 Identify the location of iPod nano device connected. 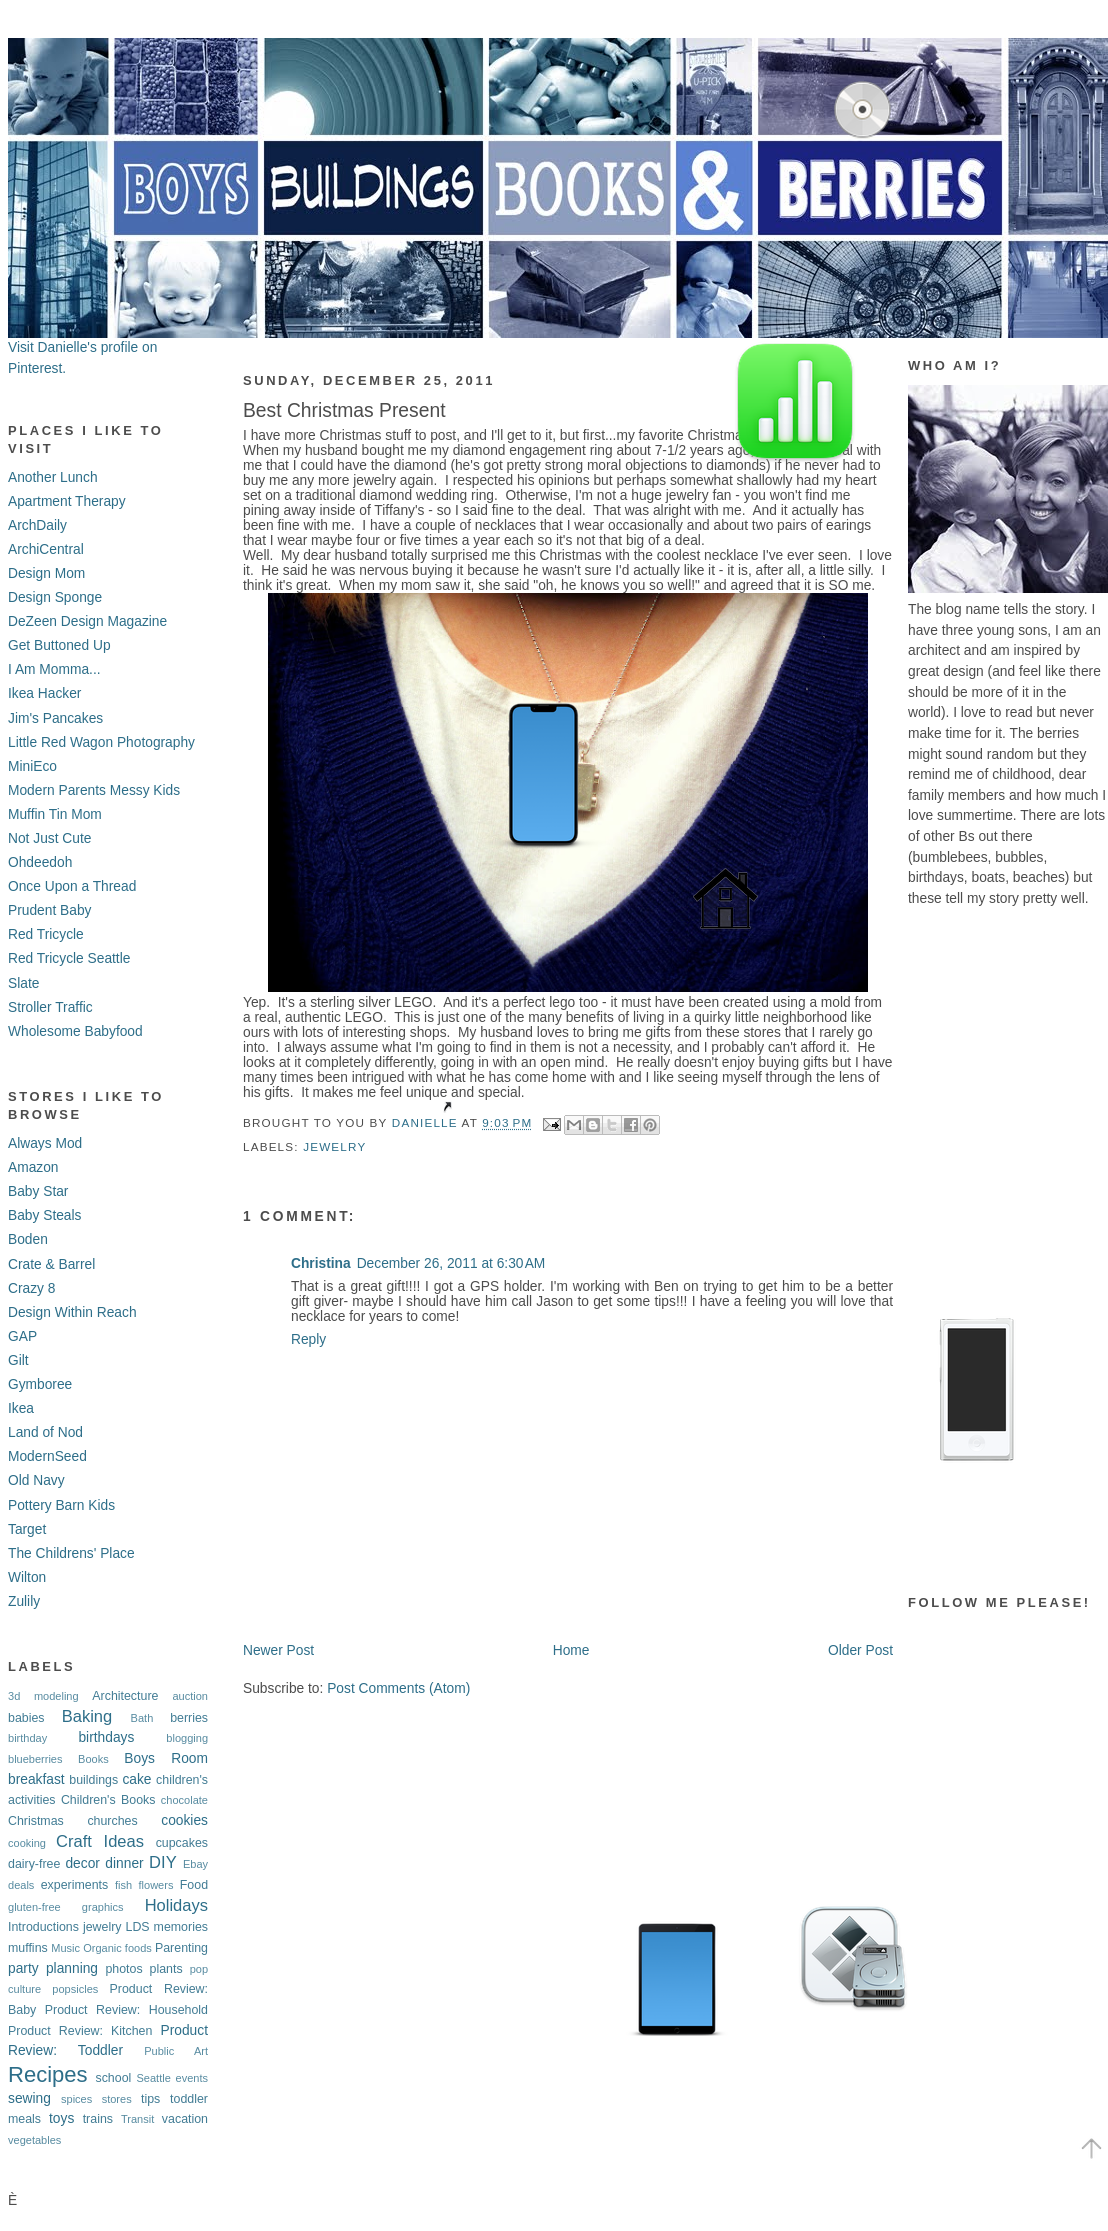
(976, 1389).